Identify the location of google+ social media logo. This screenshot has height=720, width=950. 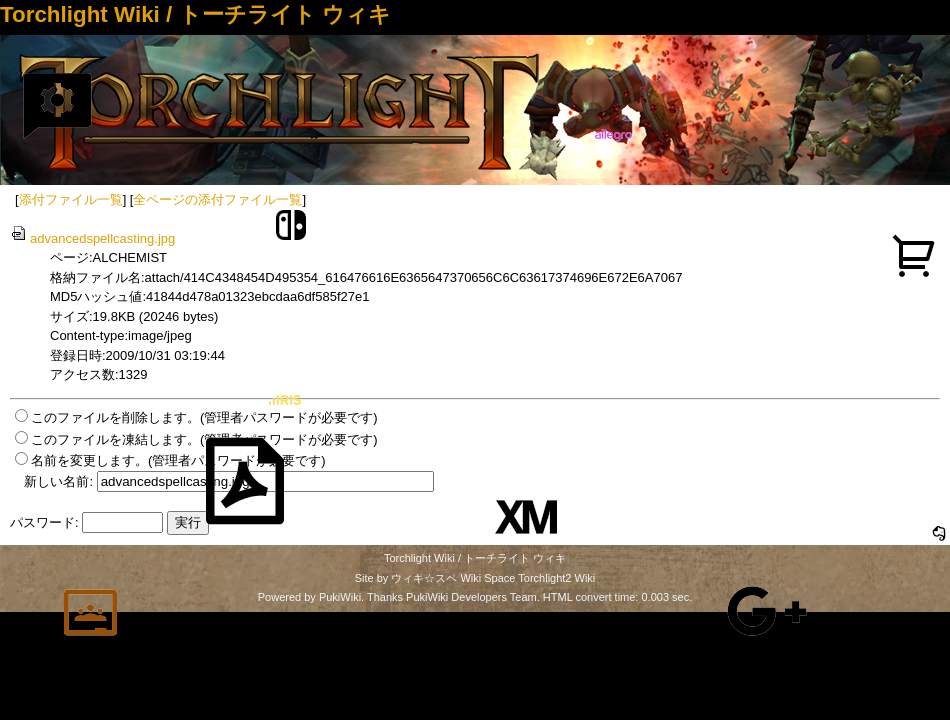
(767, 611).